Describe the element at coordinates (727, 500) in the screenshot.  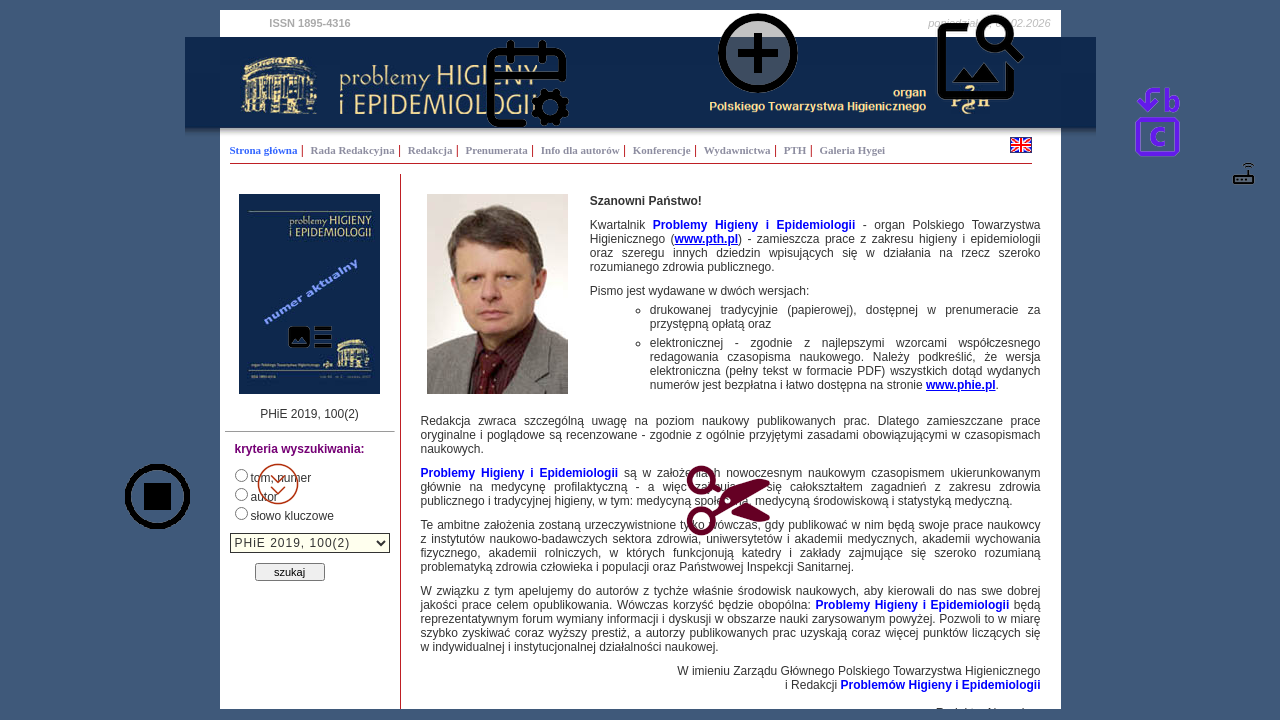
I see `cut selected content` at that location.